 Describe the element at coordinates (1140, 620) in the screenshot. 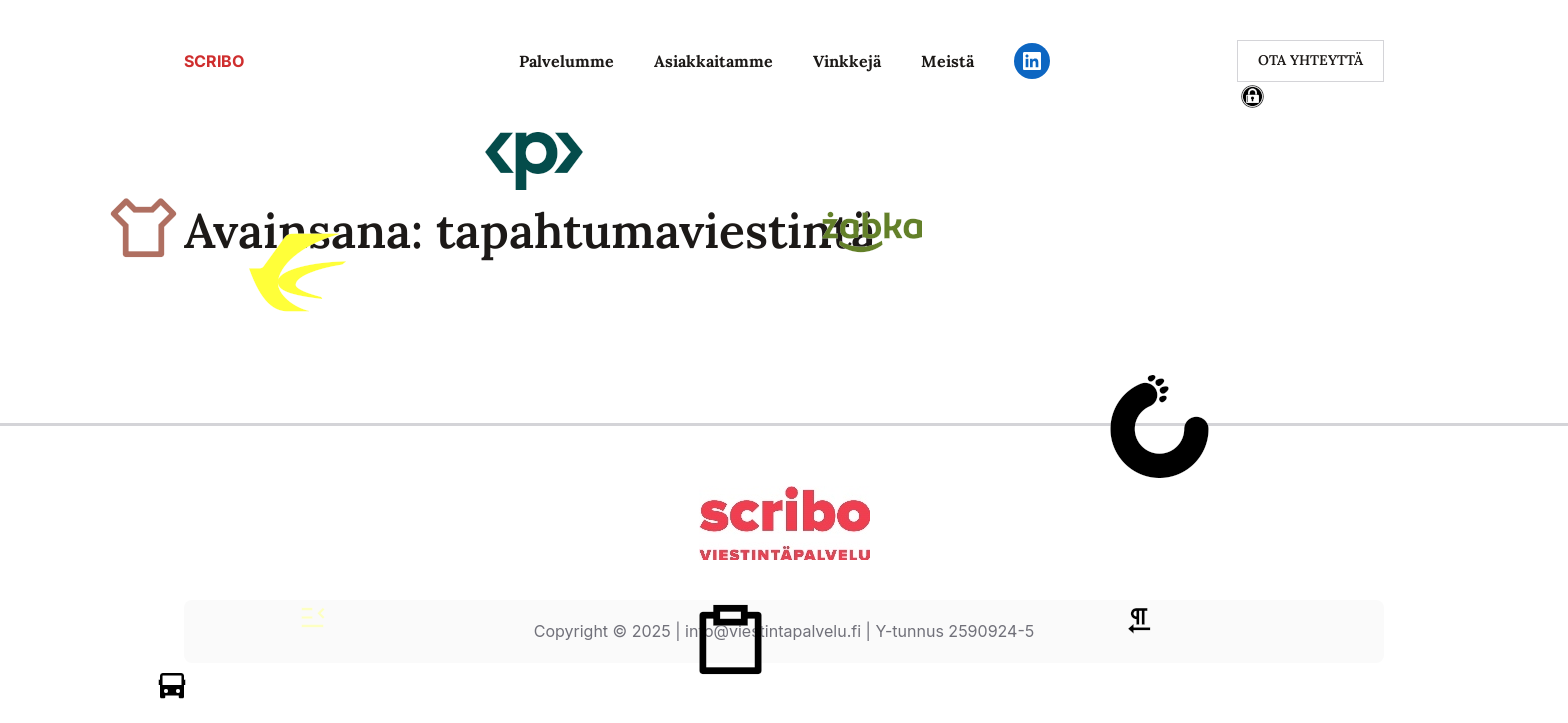

I see `switch text direction to right-to-left` at that location.